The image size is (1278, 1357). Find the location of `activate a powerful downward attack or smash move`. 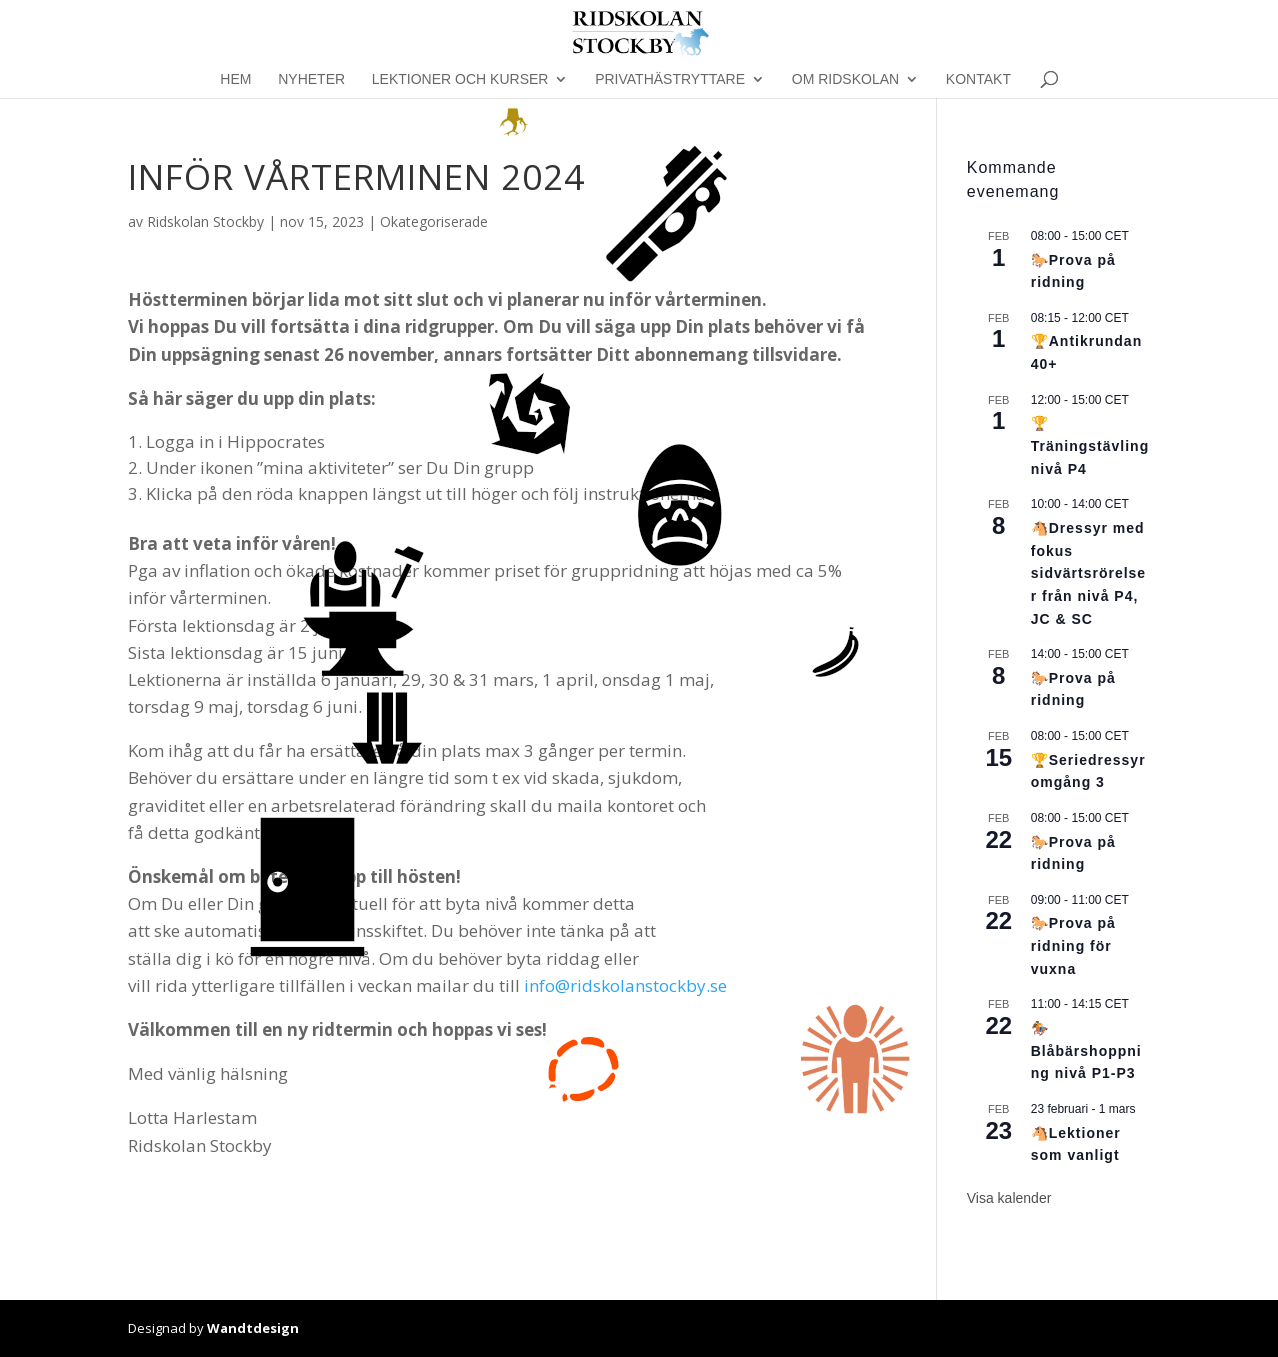

activate a powerful downward attack or smash move is located at coordinates (387, 728).